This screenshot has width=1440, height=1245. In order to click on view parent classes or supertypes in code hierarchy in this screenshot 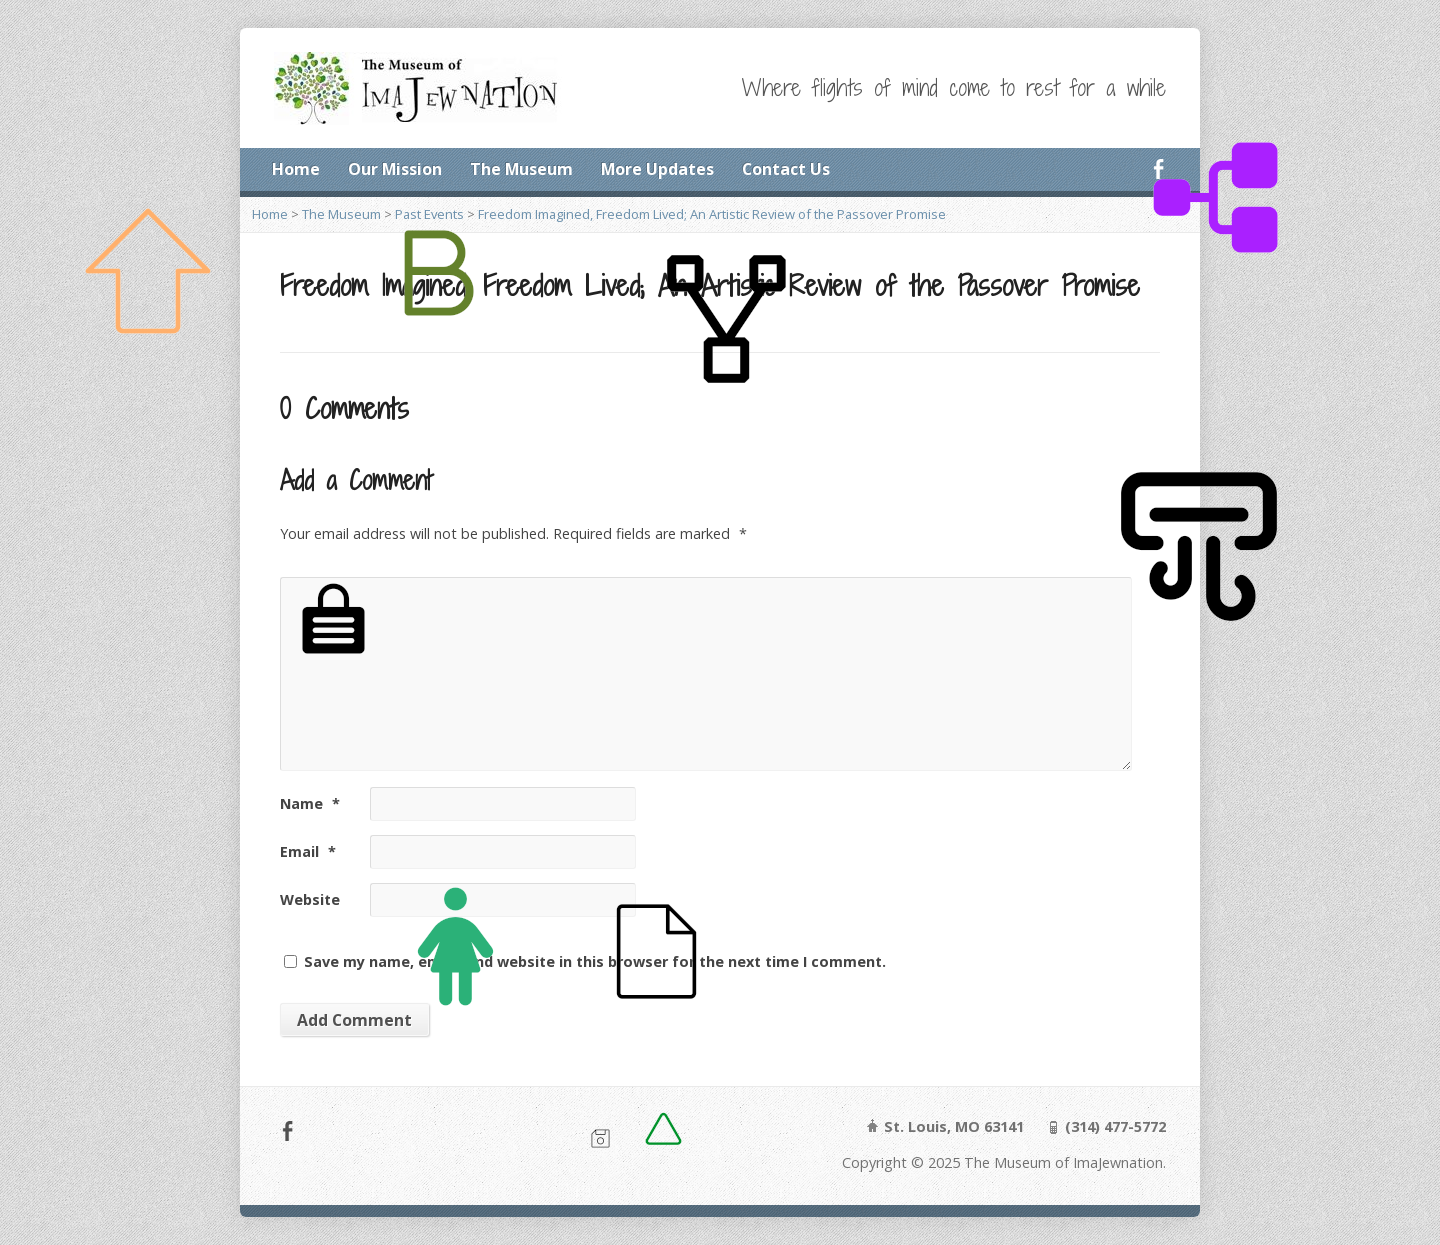, I will do `click(731, 319)`.